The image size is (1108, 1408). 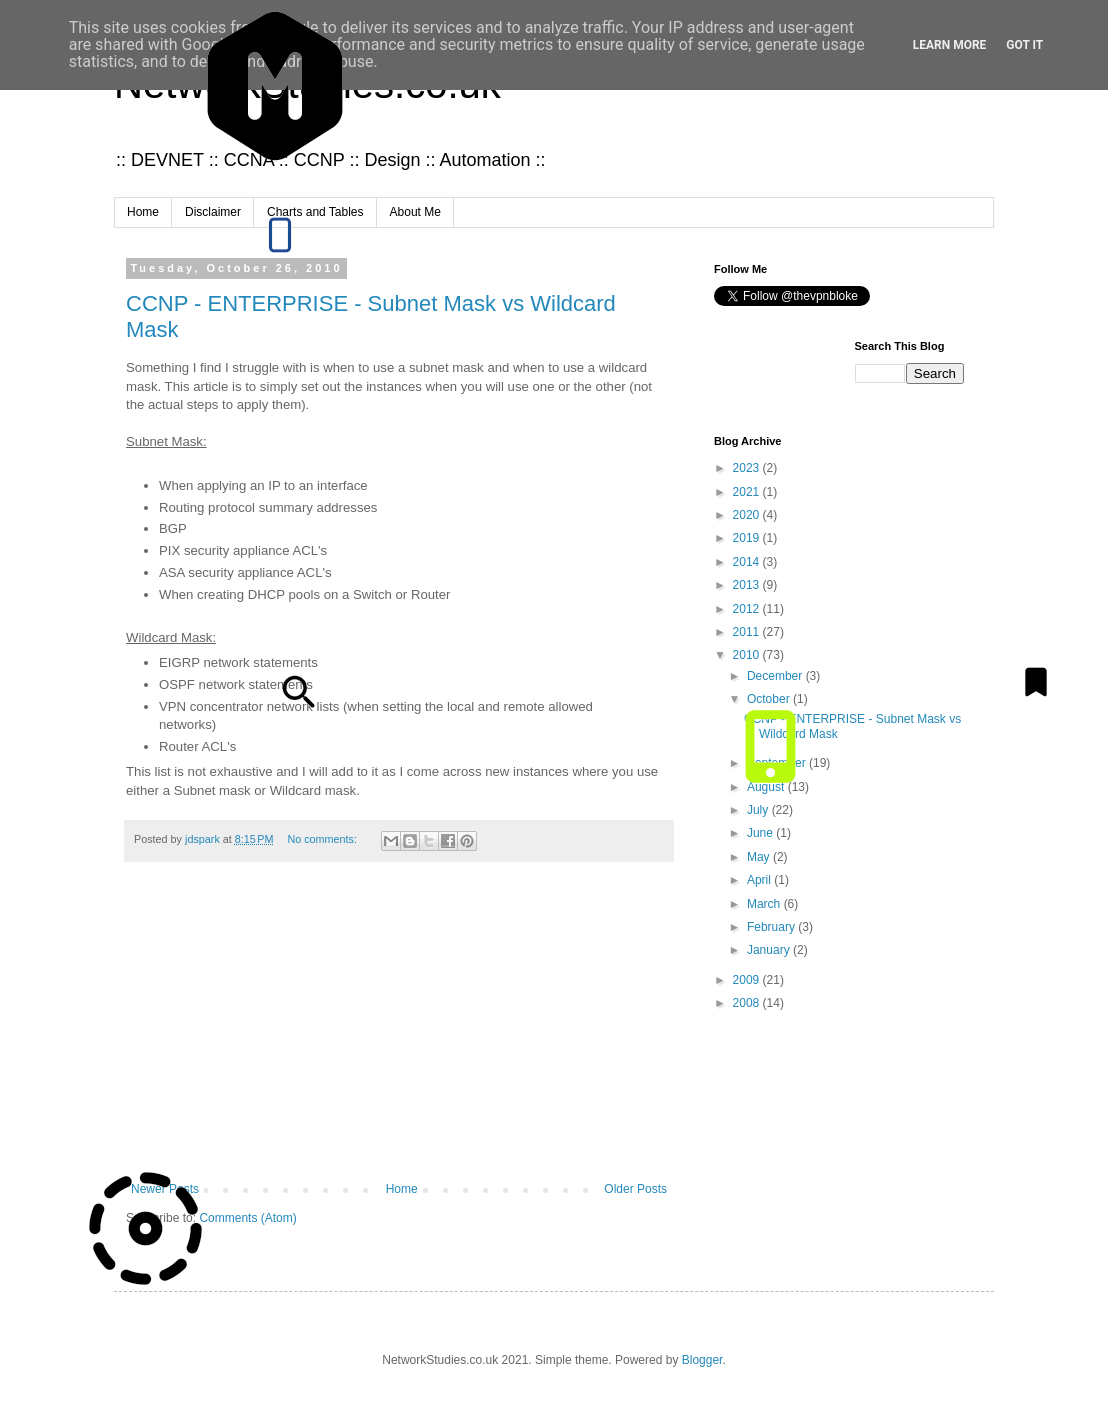 I want to click on indicates a metro or transit-related feature, so click(x=275, y=86).